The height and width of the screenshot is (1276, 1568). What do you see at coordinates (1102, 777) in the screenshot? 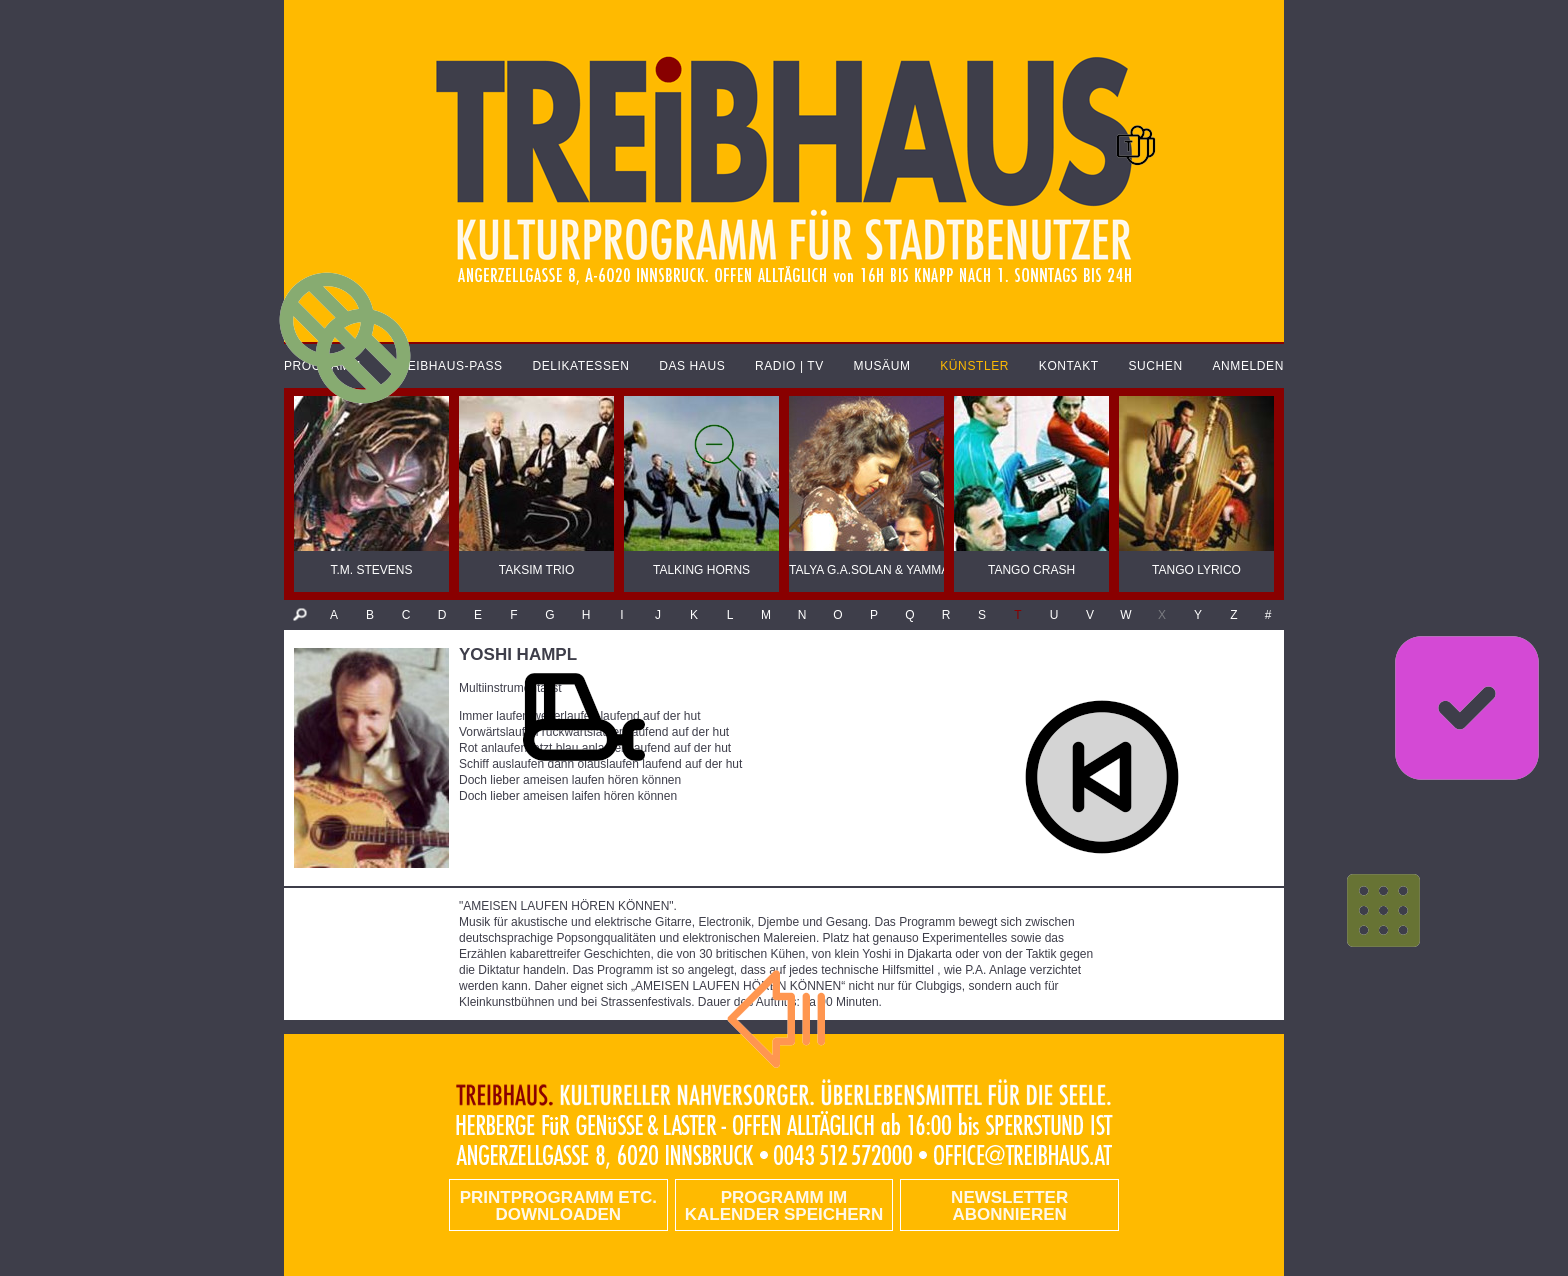
I see `skip to previous track` at bounding box center [1102, 777].